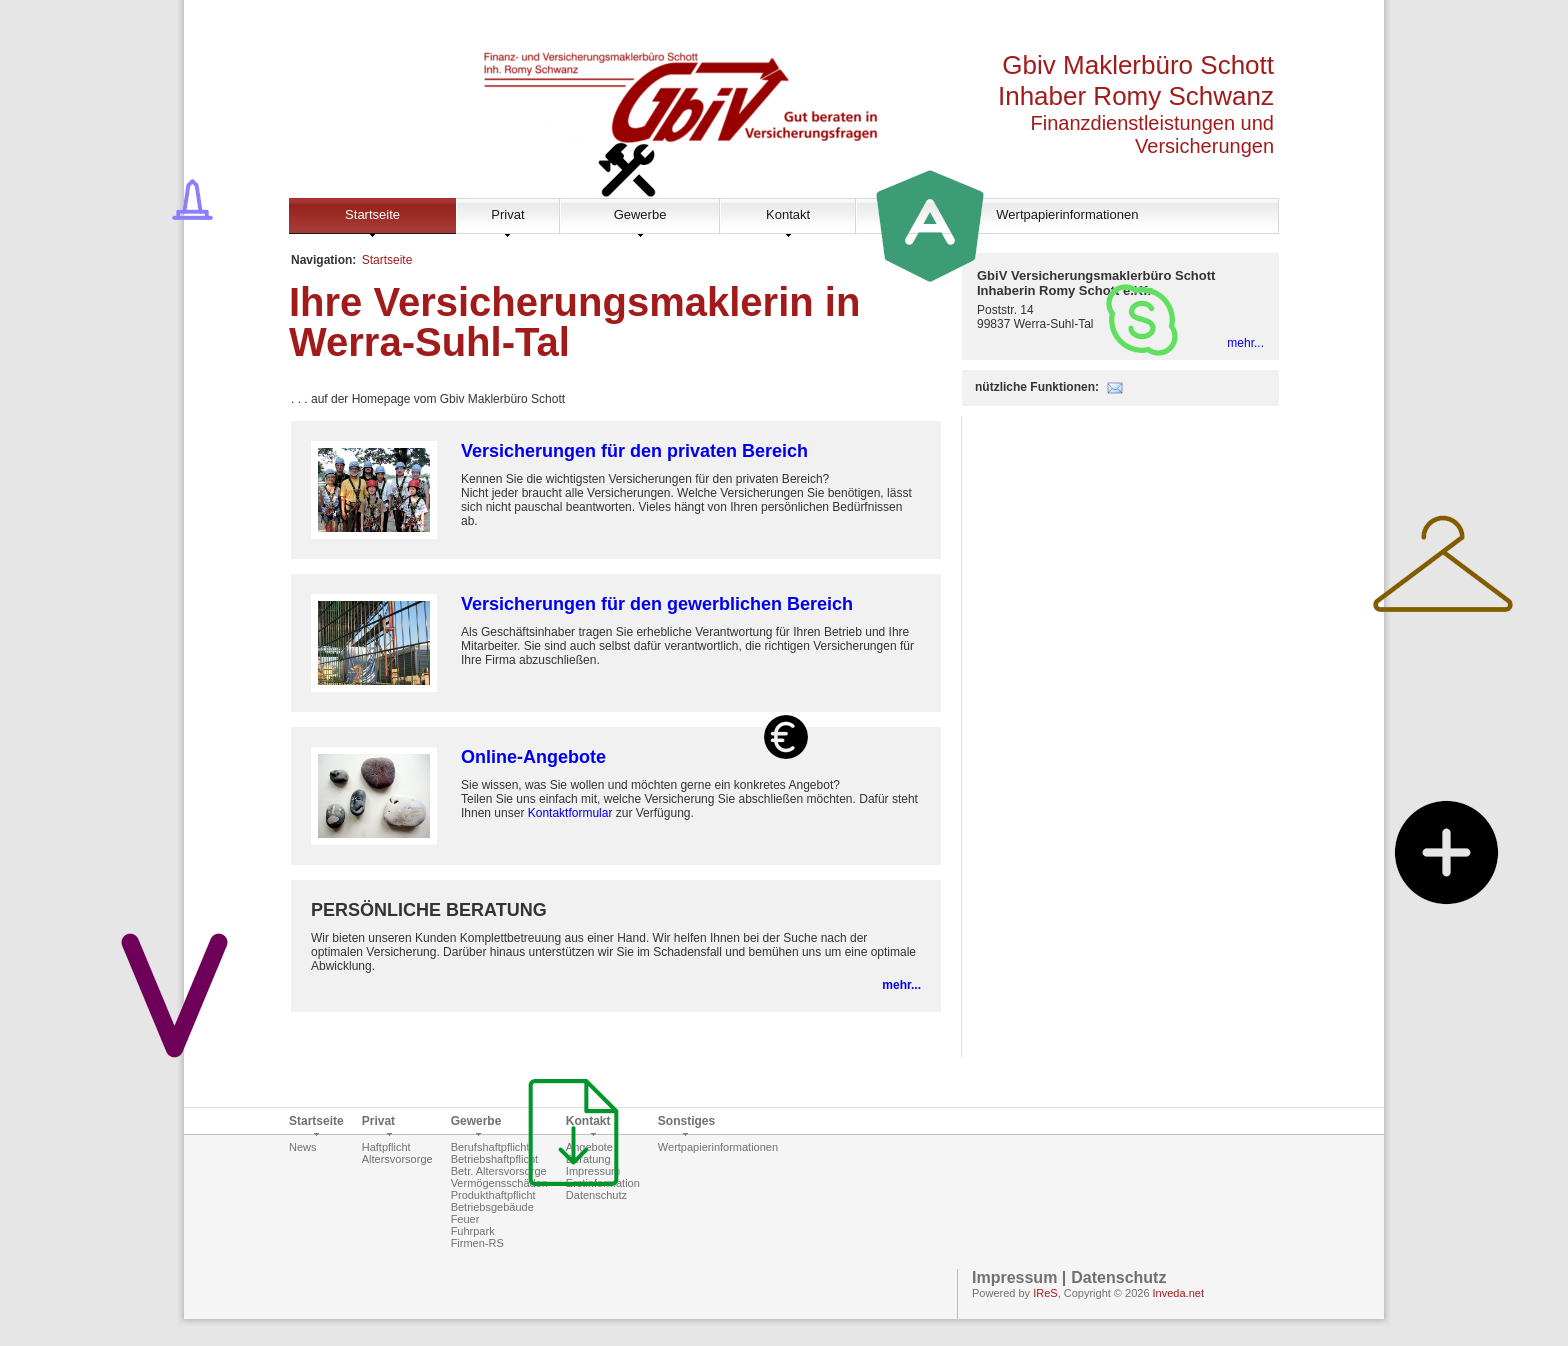 The height and width of the screenshot is (1346, 1568). I want to click on download a file, so click(573, 1132).